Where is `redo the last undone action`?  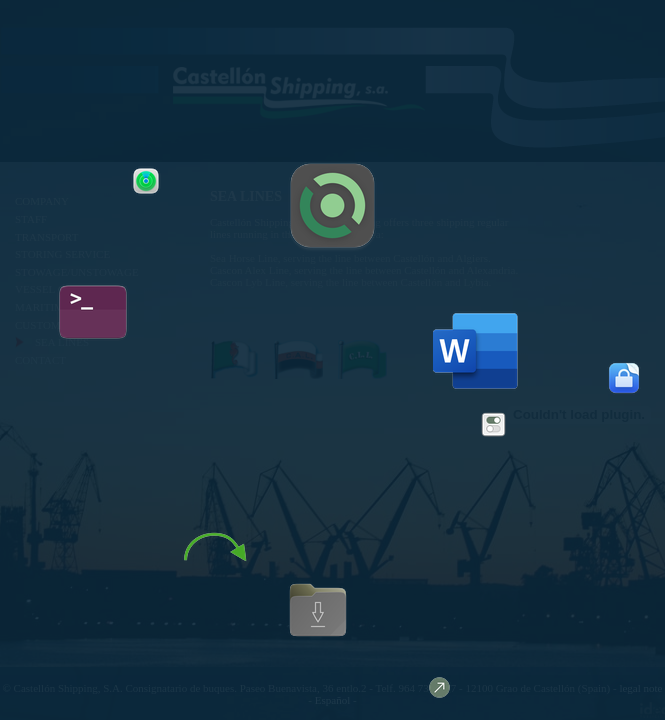
redo the last undone action is located at coordinates (215, 546).